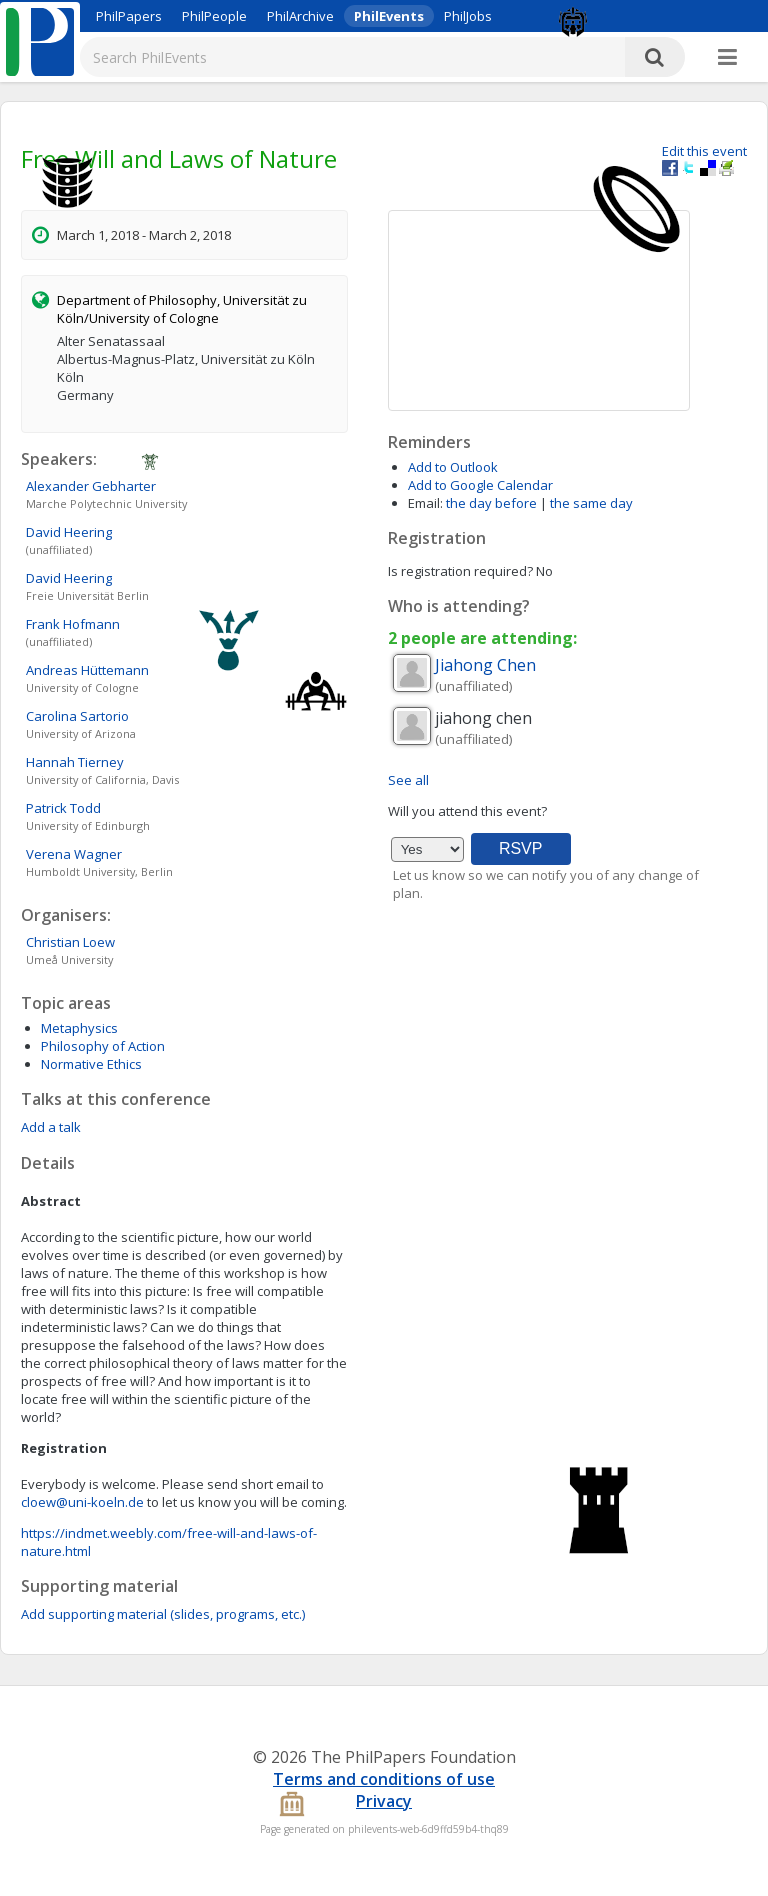  What do you see at coordinates (292, 1804) in the screenshot?
I see `ammunition inventory or storage in a game` at bounding box center [292, 1804].